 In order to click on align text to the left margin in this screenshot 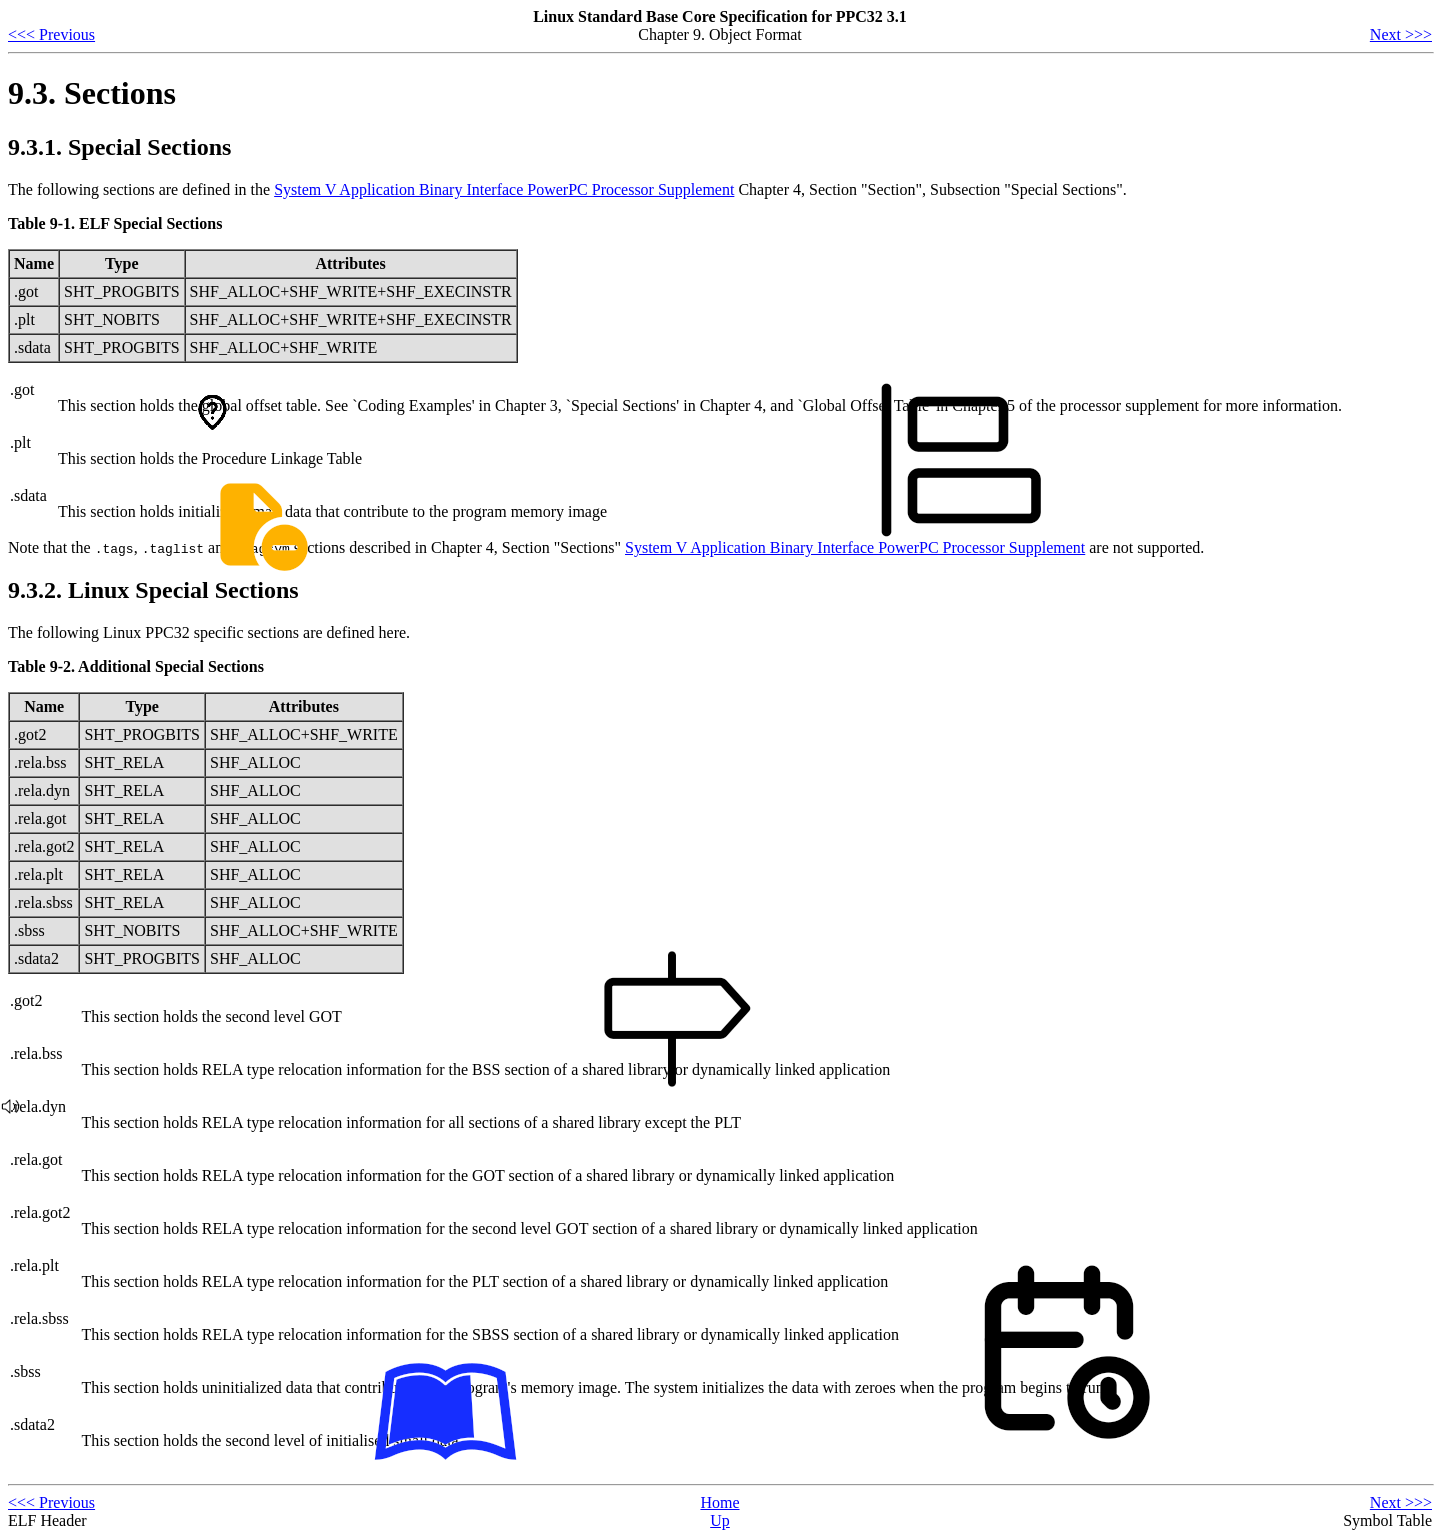, I will do `click(958, 460)`.